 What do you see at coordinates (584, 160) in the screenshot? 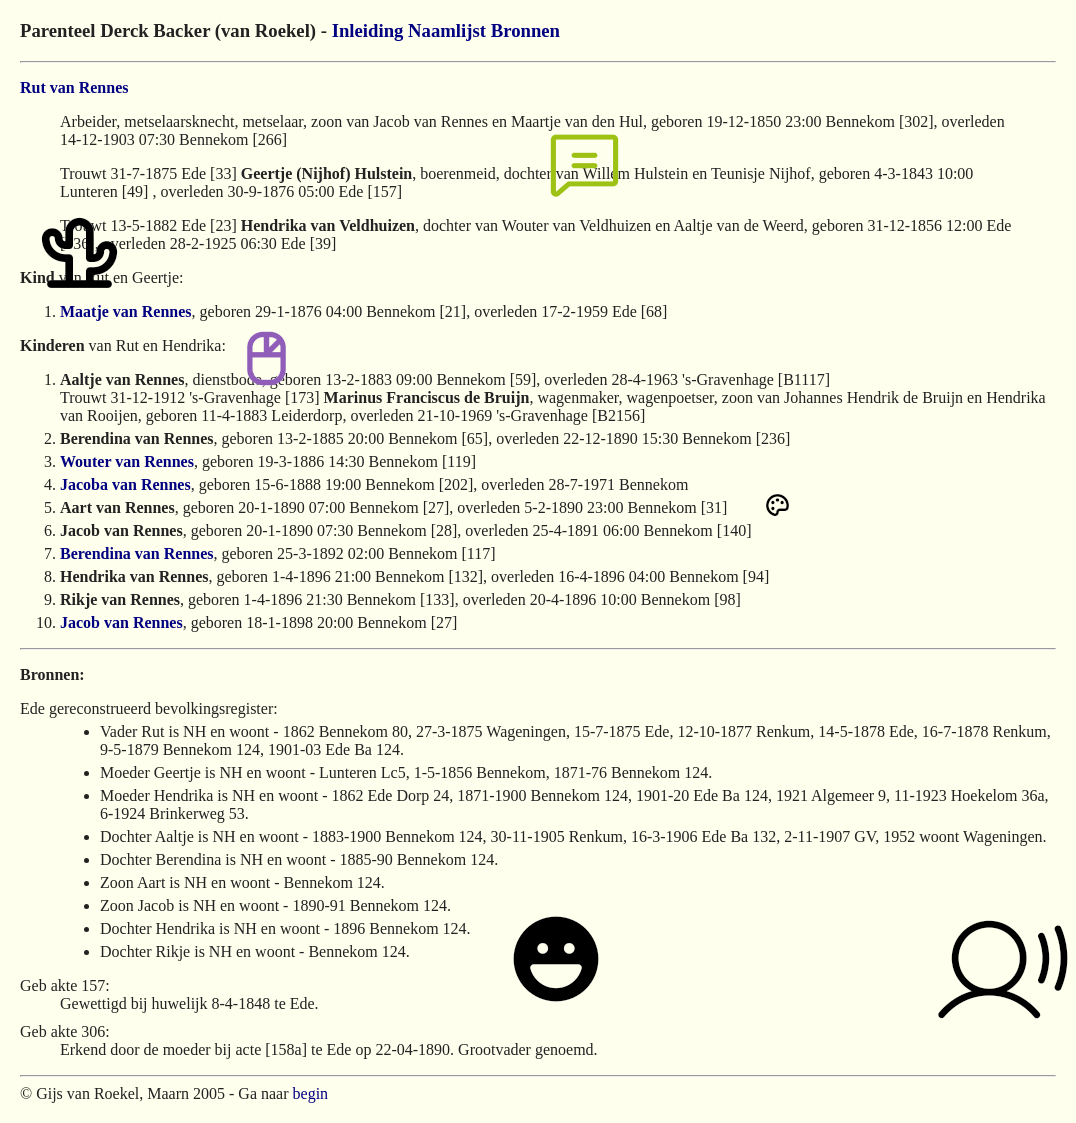
I see `open a chat or messaging feature` at bounding box center [584, 160].